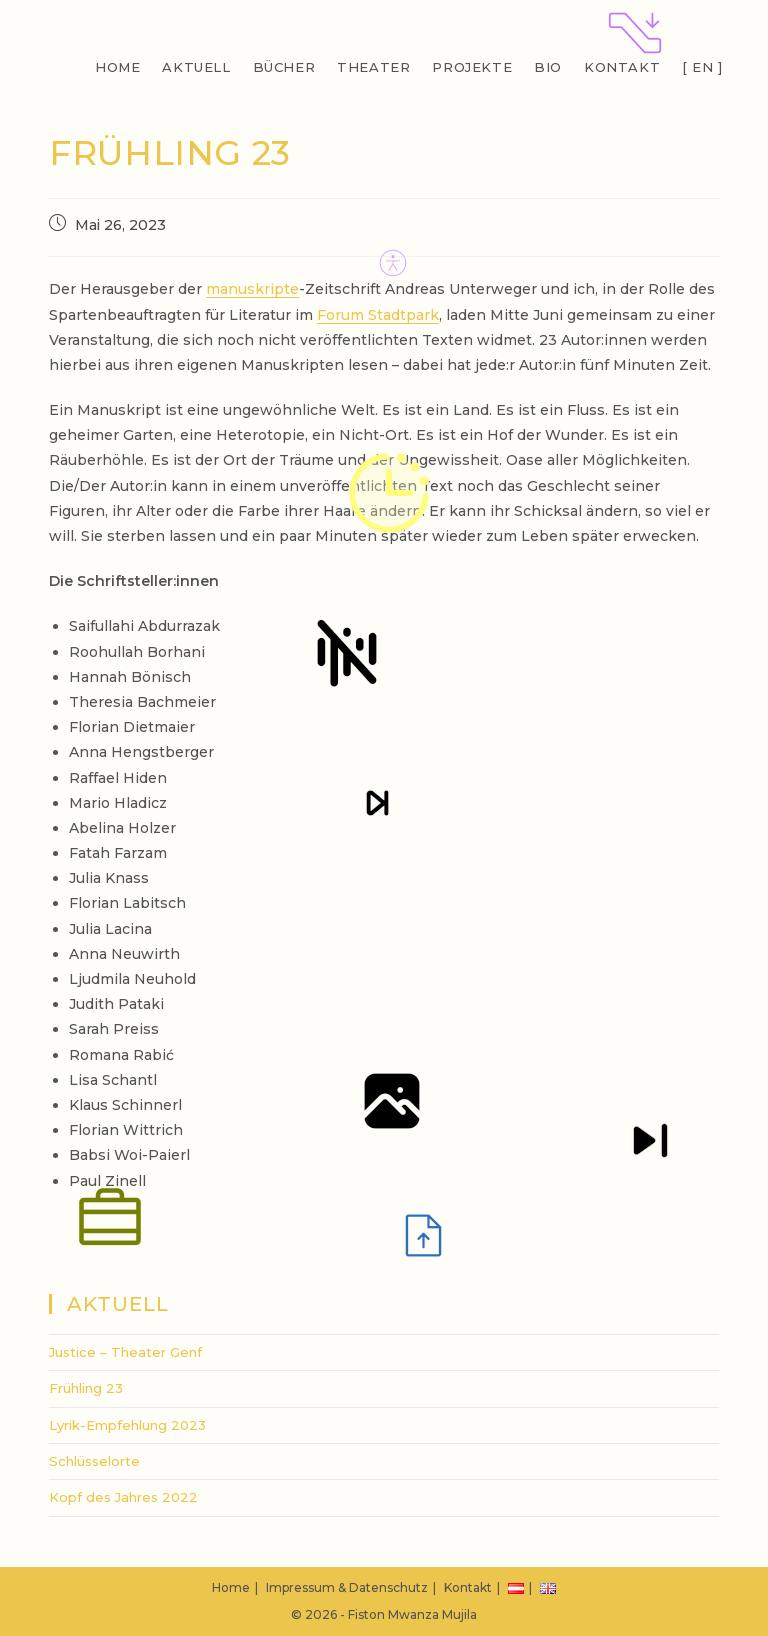 The width and height of the screenshot is (768, 1636). Describe the element at coordinates (389, 493) in the screenshot. I see `view remaining time or countdown timer` at that location.